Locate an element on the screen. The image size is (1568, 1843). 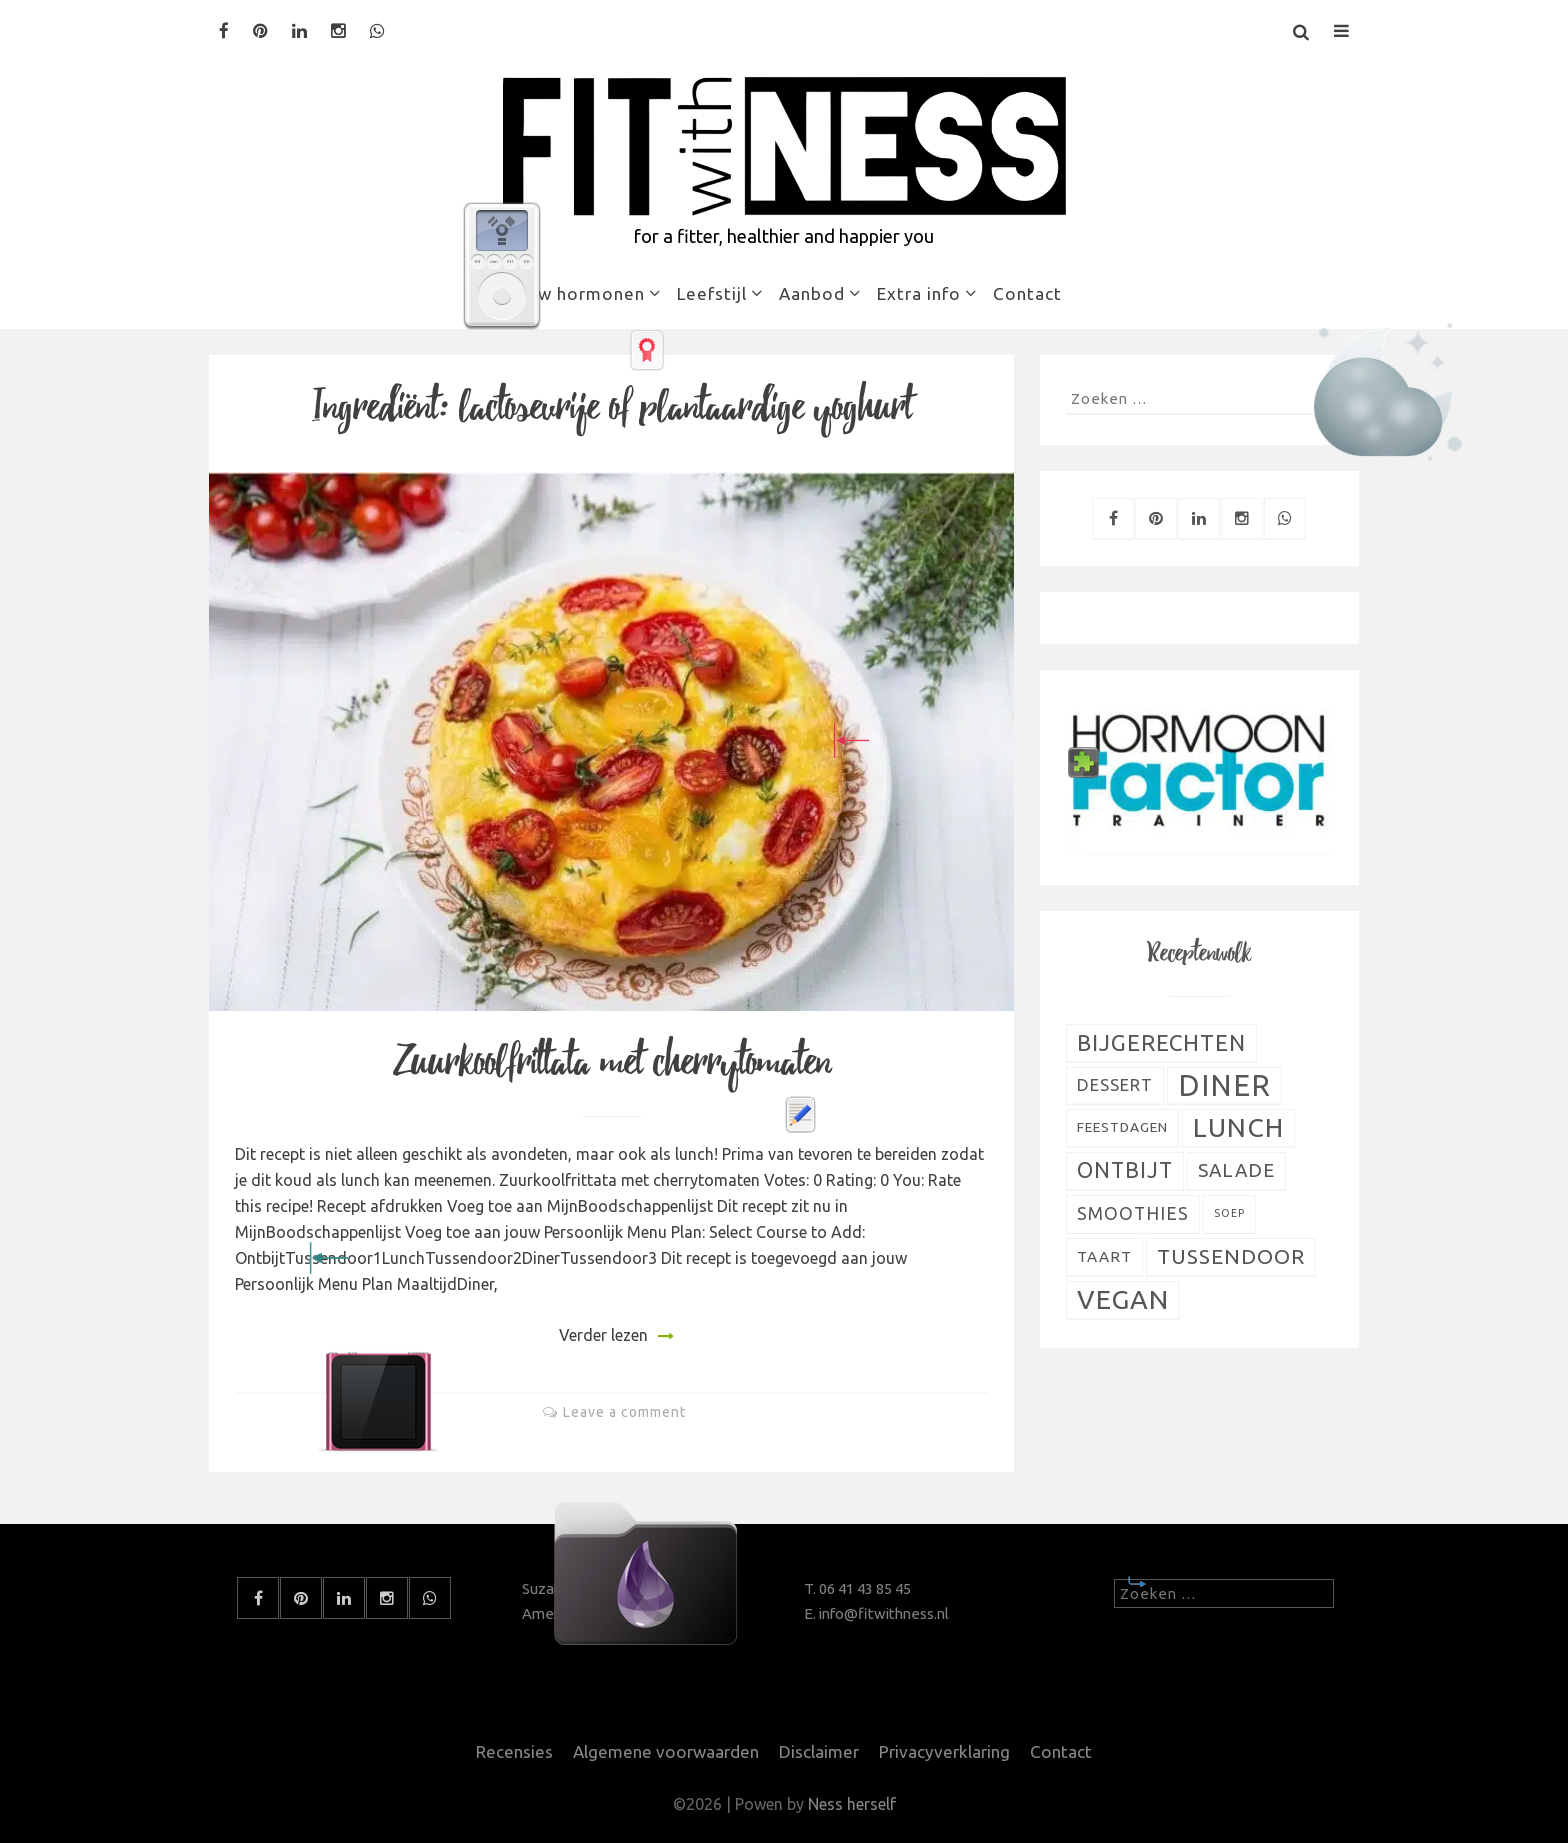
go to the first item in a list or sequence is located at coordinates (329, 1258).